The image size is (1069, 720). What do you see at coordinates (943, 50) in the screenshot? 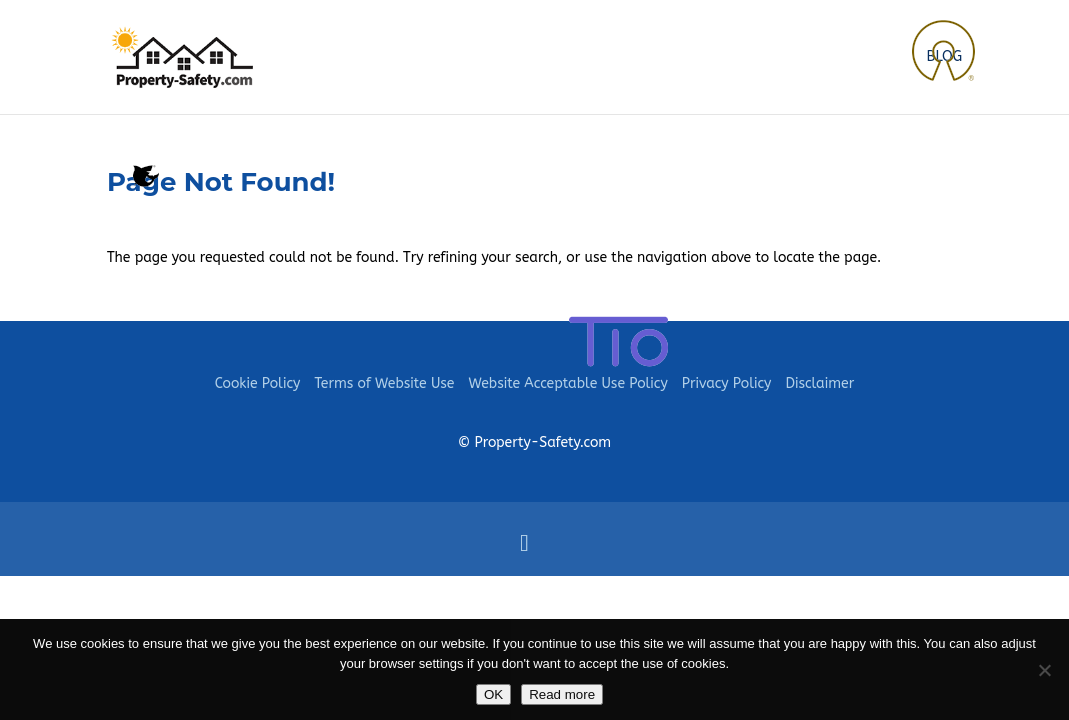
I see `open source initiative logo` at bounding box center [943, 50].